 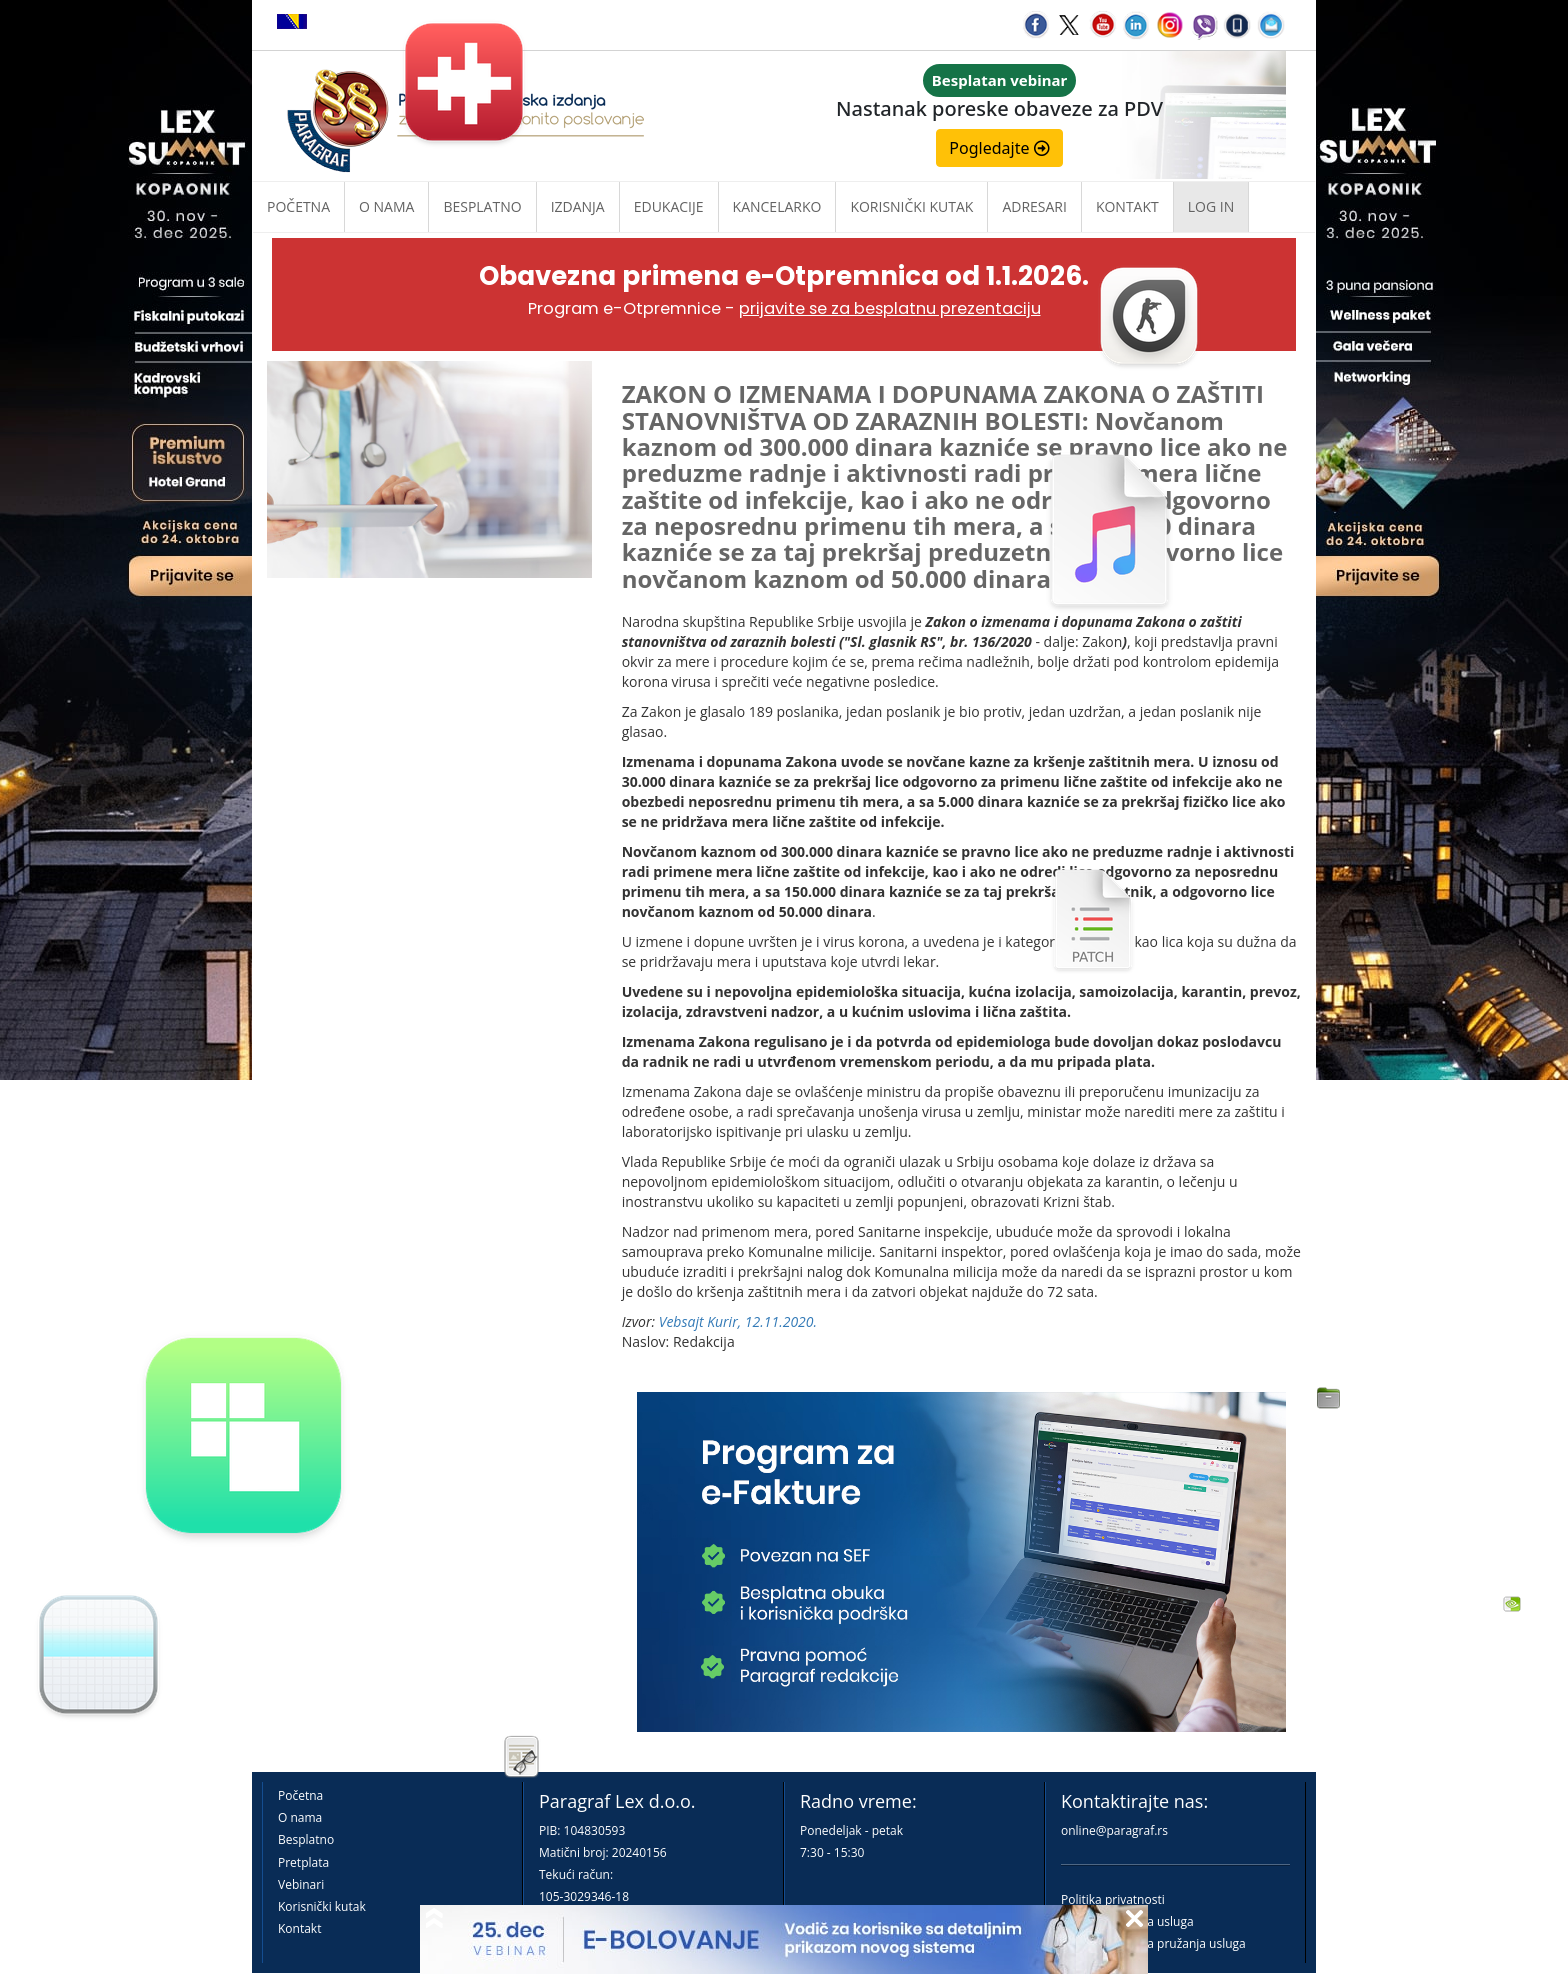 I want to click on open tenacity audio editor, so click(x=464, y=82).